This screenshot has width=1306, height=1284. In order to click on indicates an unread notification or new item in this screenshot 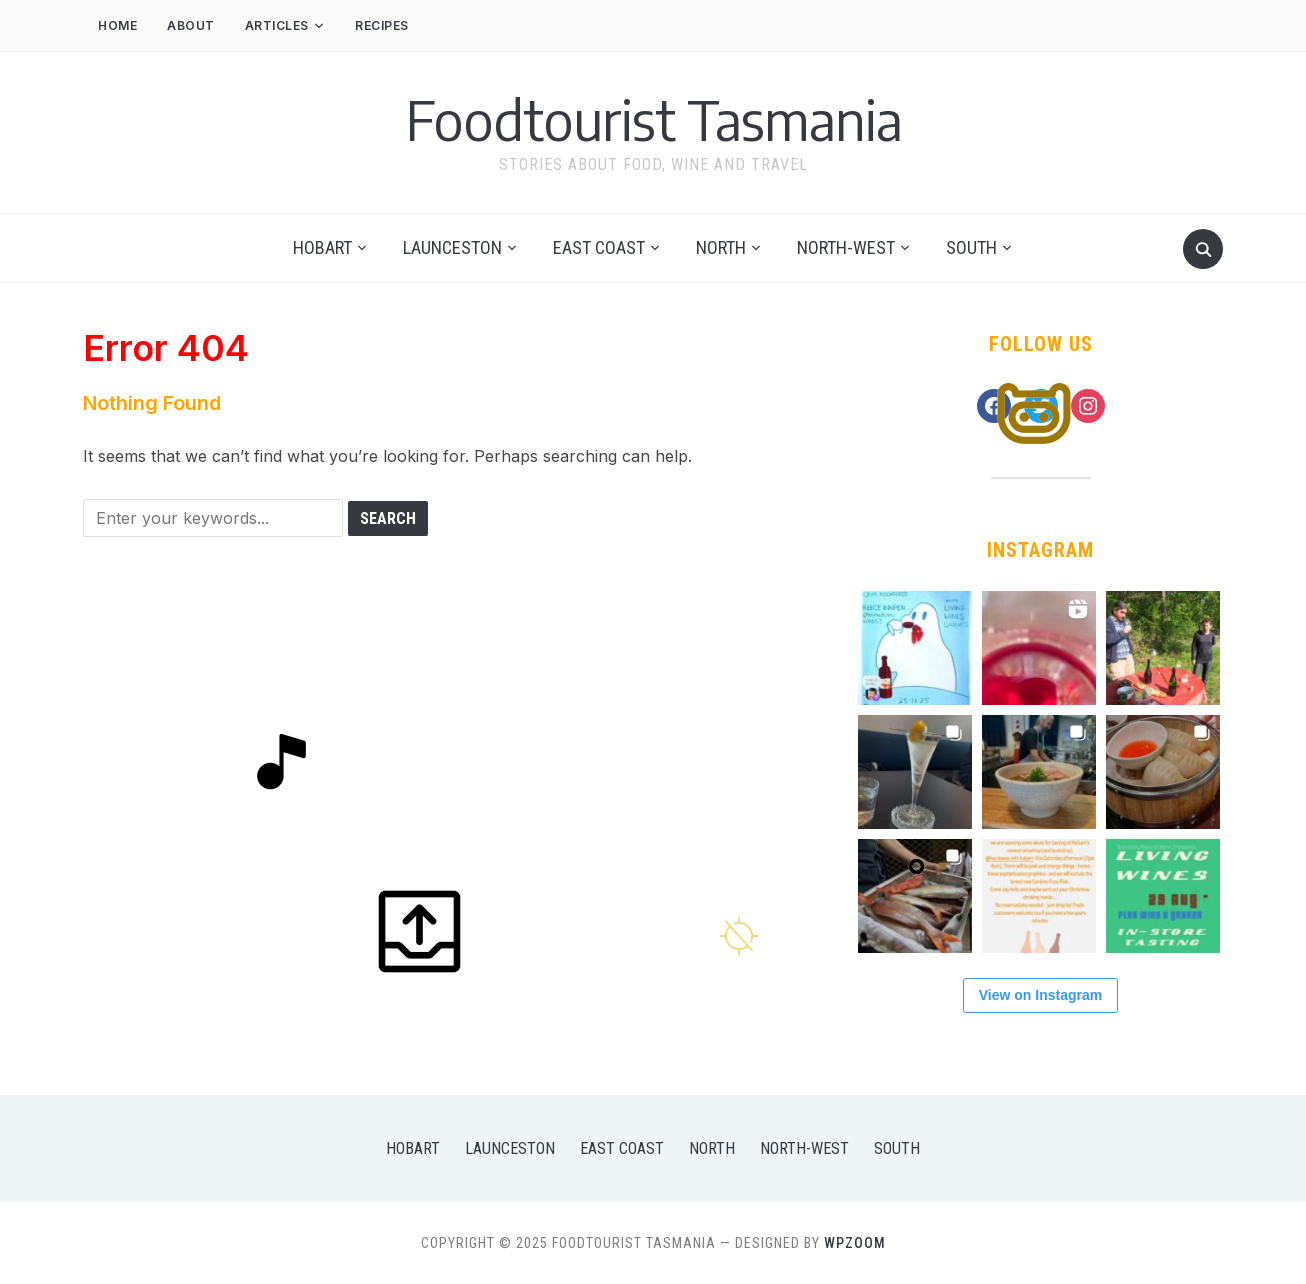, I will do `click(916, 866)`.